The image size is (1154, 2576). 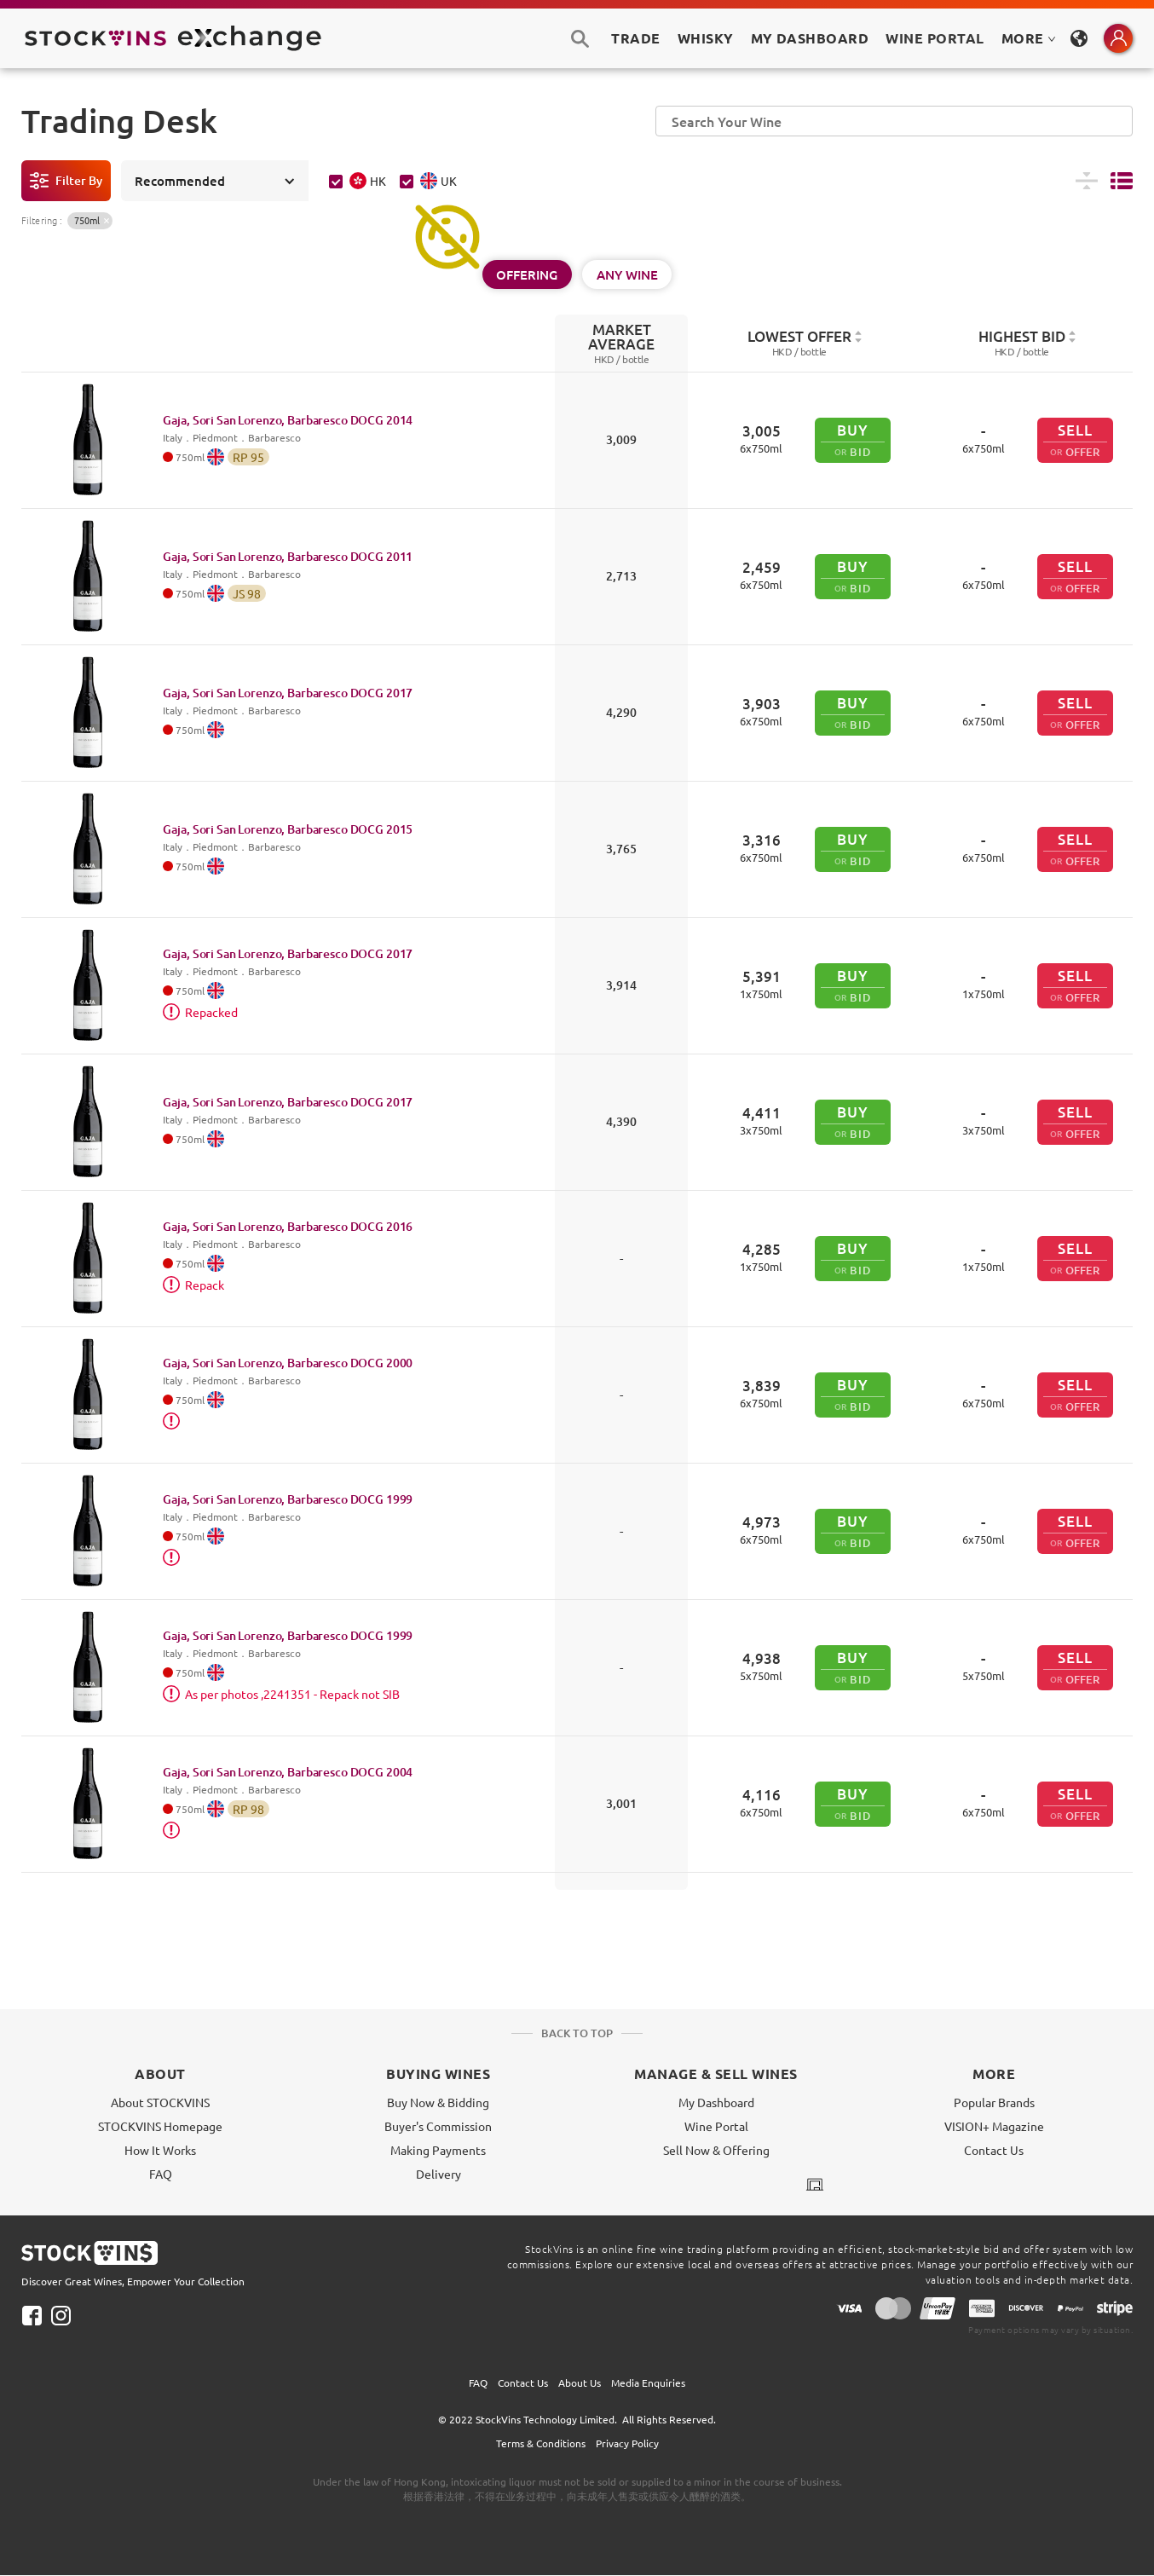 I want to click on open whiteboard or presentation mode, so click(x=815, y=2185).